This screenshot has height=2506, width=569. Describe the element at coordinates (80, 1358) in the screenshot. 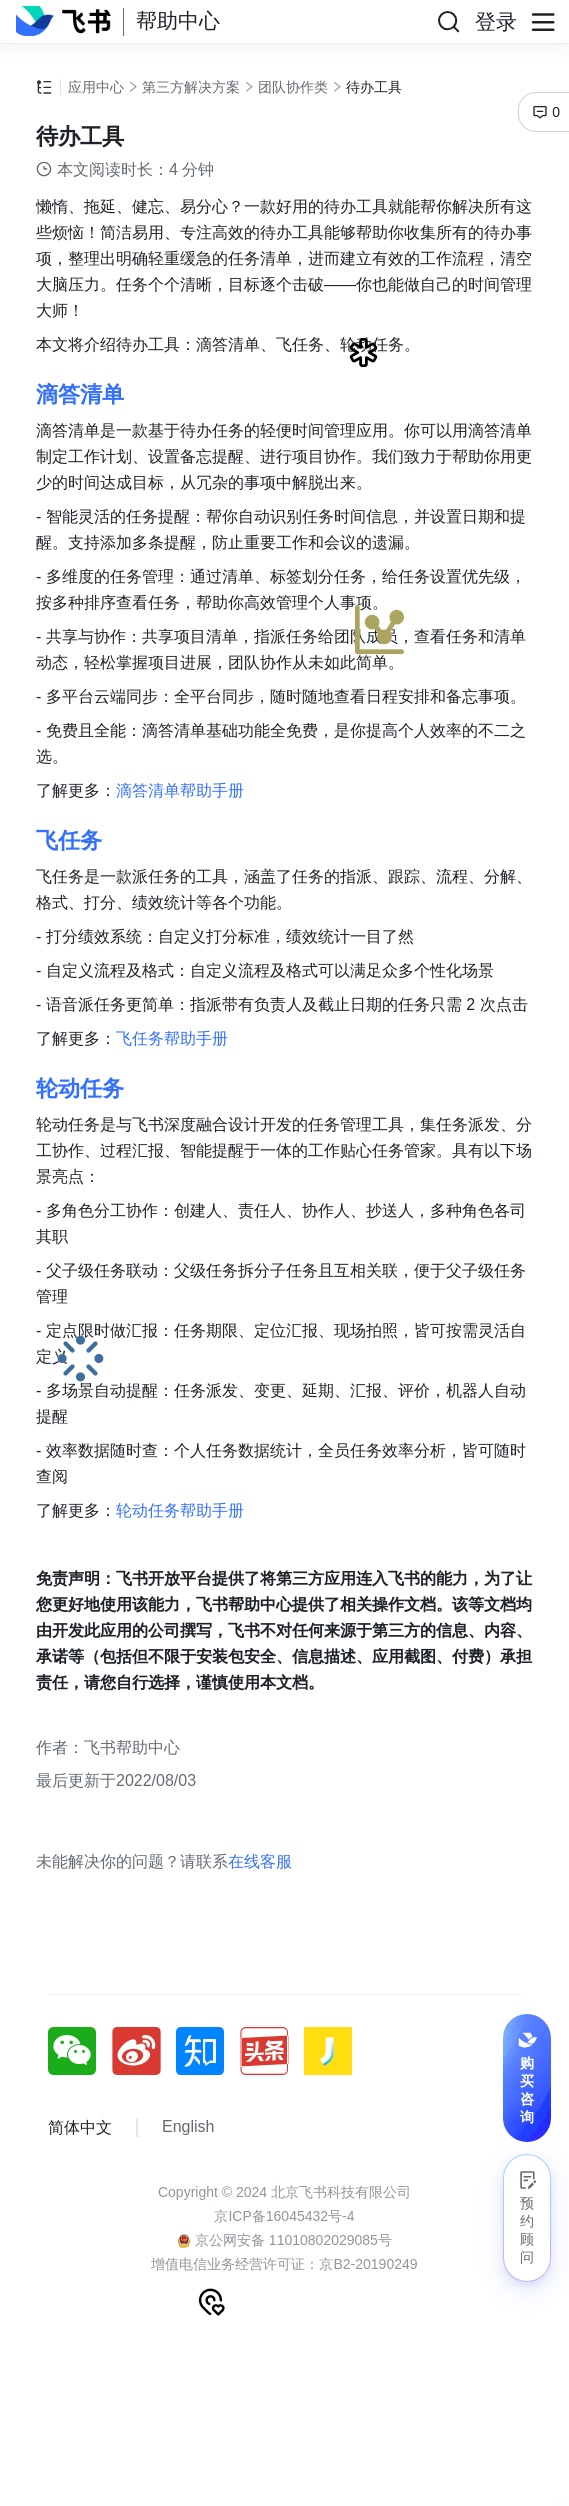

I see `open steam gaming platform` at that location.